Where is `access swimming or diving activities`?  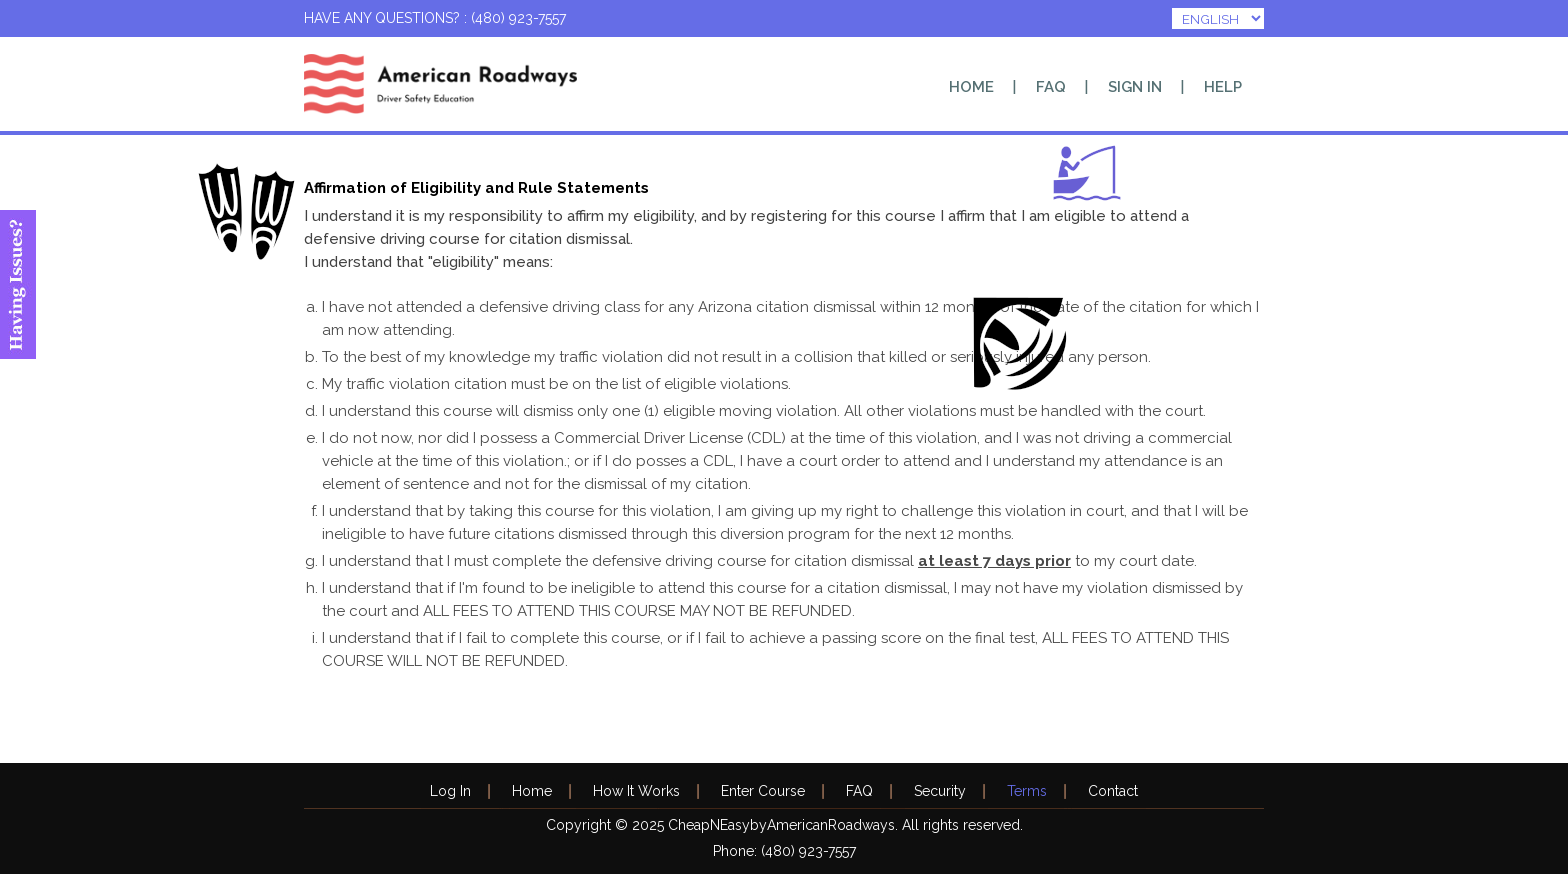 access swimming or diving activities is located at coordinates (246, 211).